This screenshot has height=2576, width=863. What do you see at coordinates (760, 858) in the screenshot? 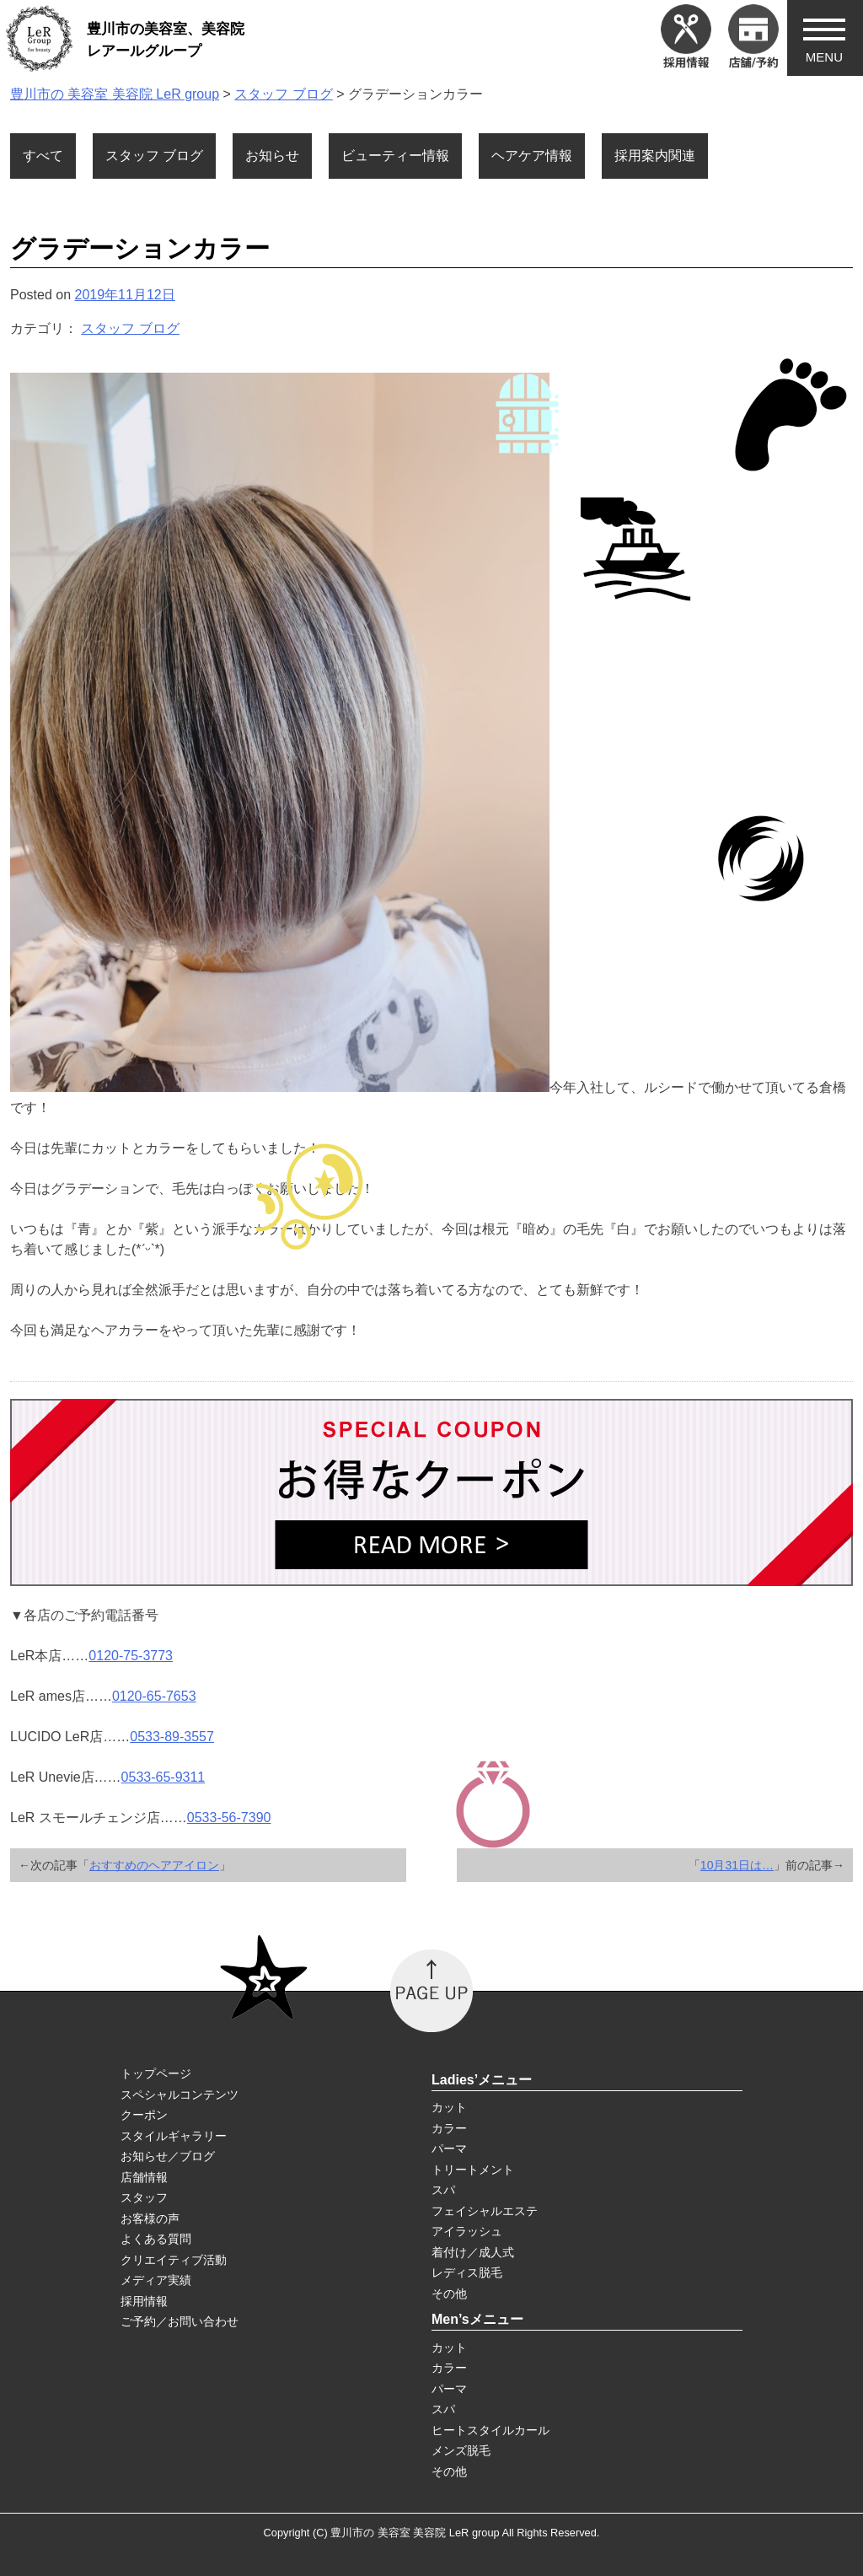
I see `indicates sound or audio resonance effect` at bounding box center [760, 858].